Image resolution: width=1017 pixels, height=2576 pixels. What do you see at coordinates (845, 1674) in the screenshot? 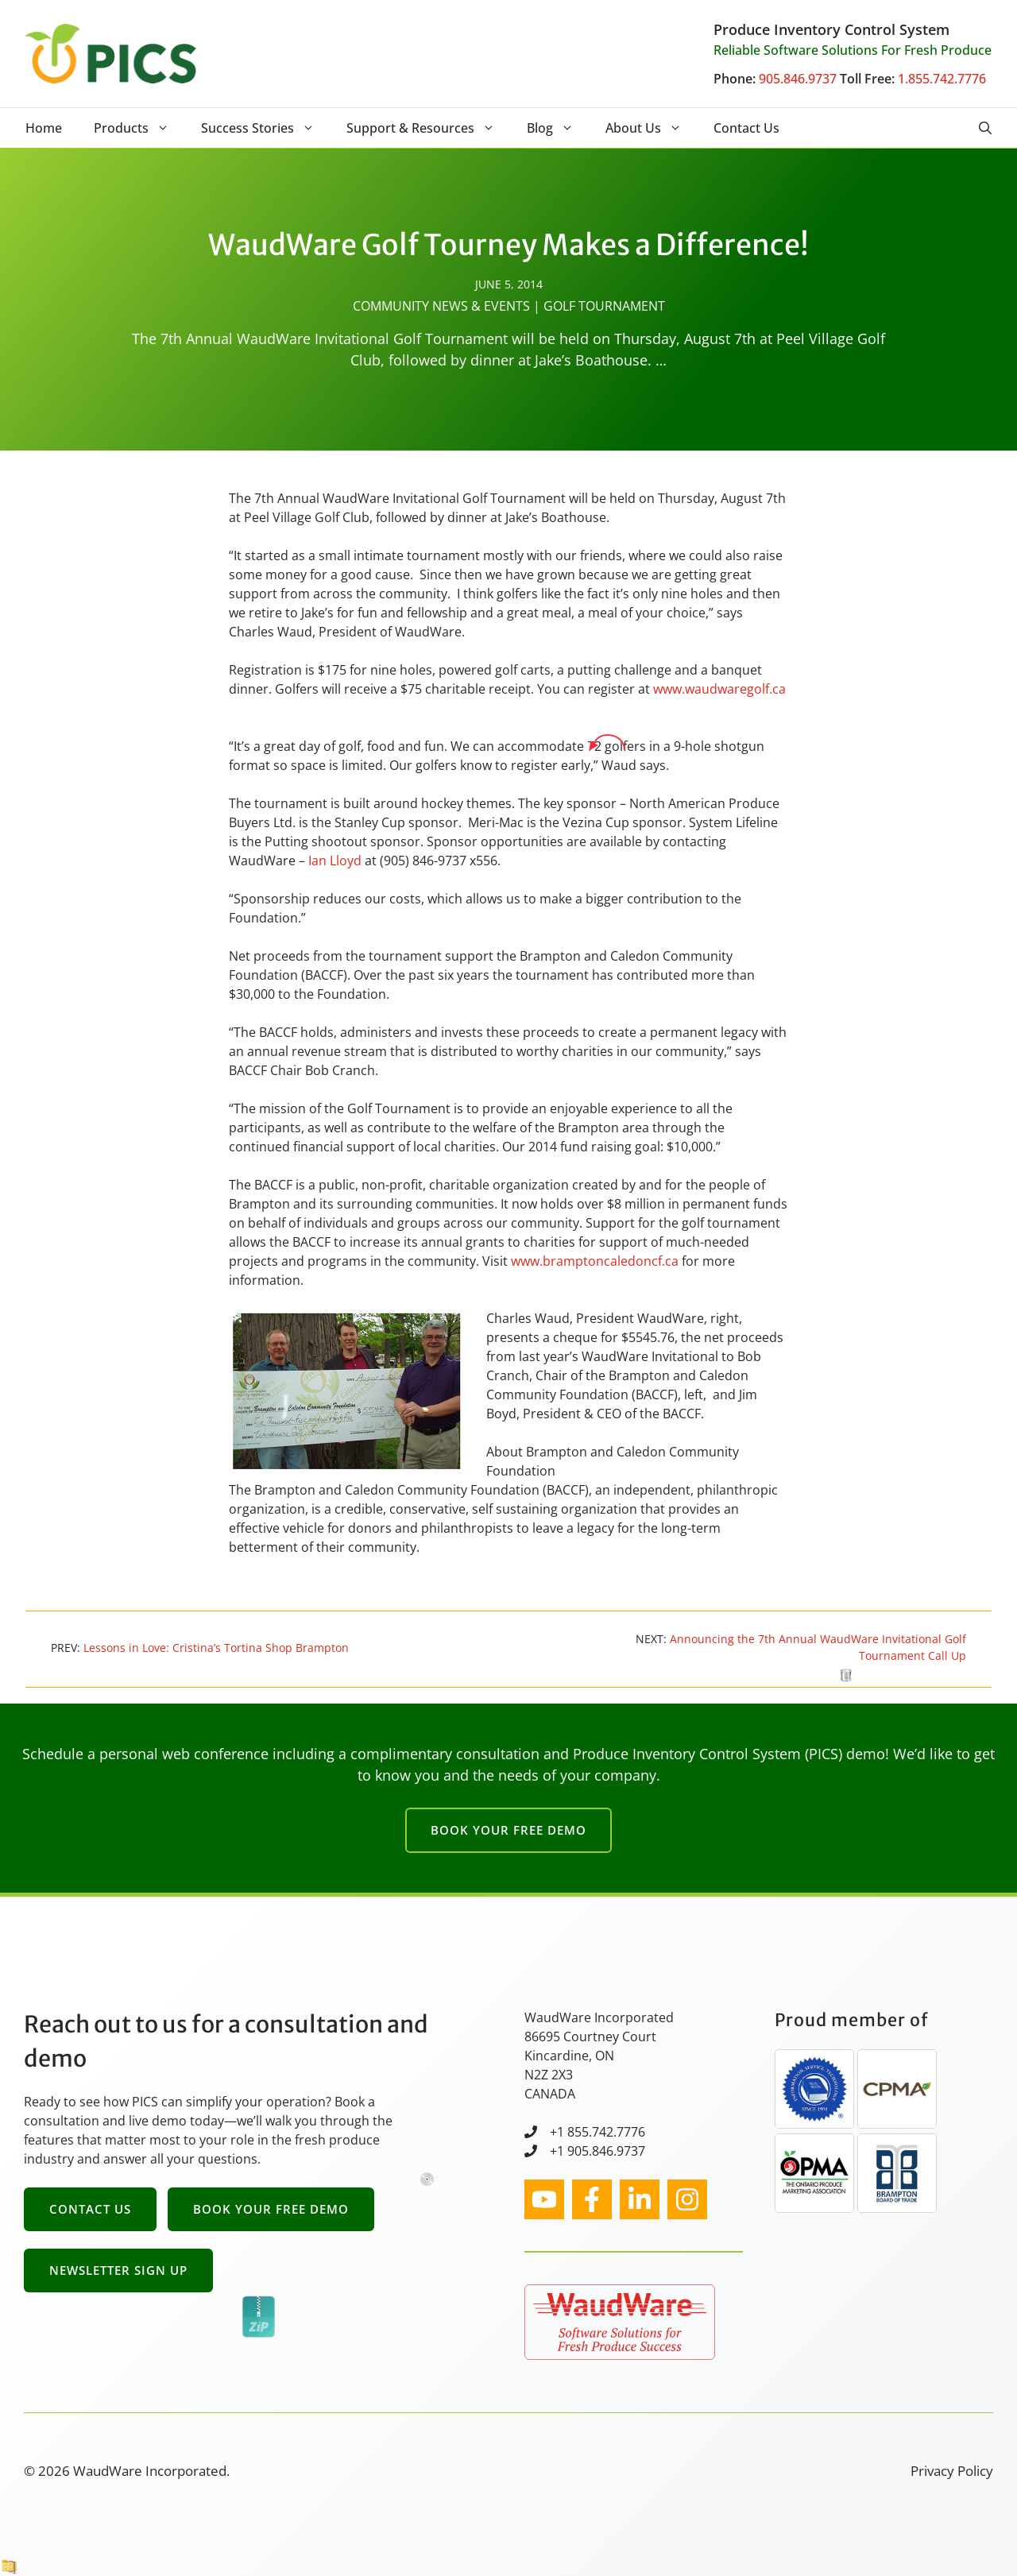
I see `open the trash or recycle bin` at bounding box center [845, 1674].